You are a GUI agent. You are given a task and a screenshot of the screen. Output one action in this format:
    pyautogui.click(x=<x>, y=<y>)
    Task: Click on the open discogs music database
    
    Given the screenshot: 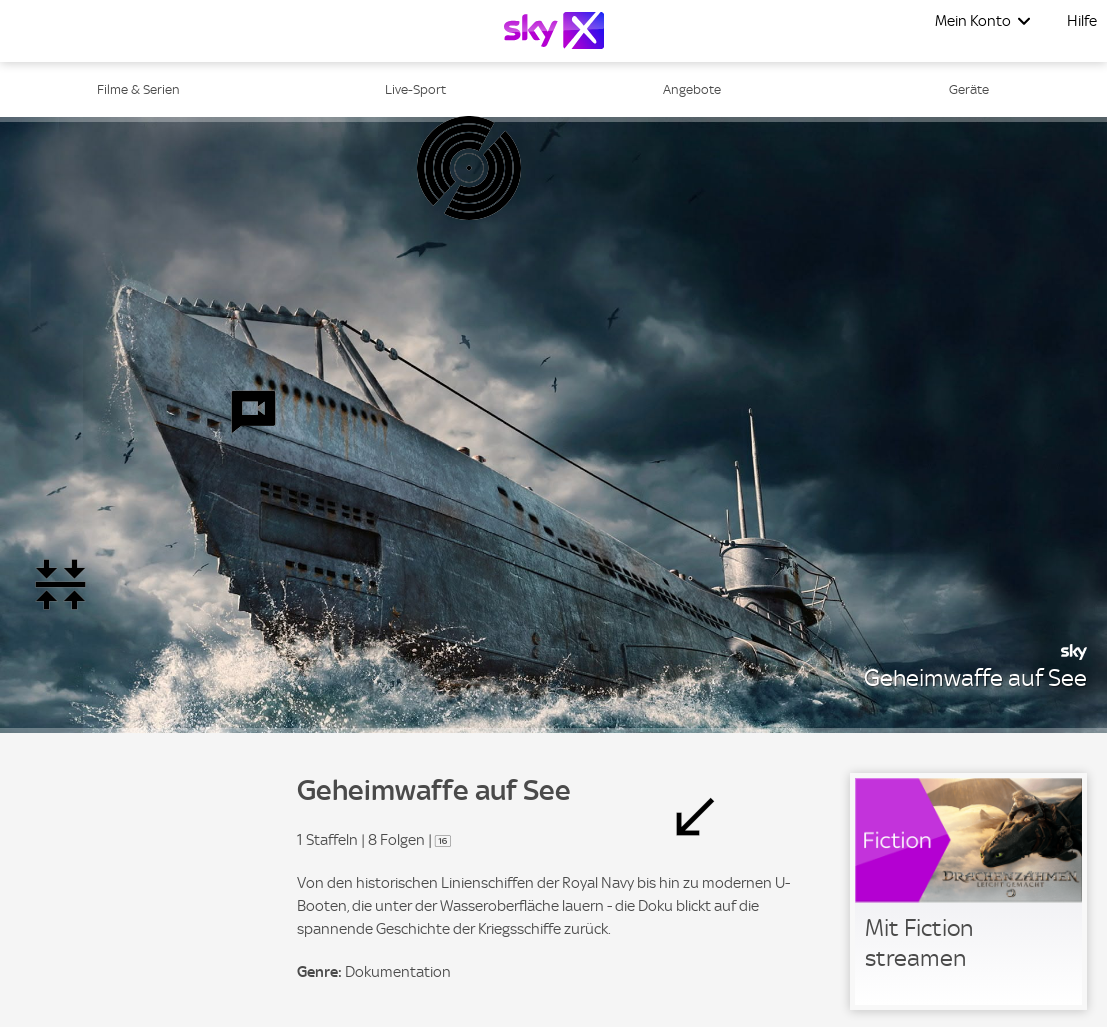 What is the action you would take?
    pyautogui.click(x=469, y=168)
    